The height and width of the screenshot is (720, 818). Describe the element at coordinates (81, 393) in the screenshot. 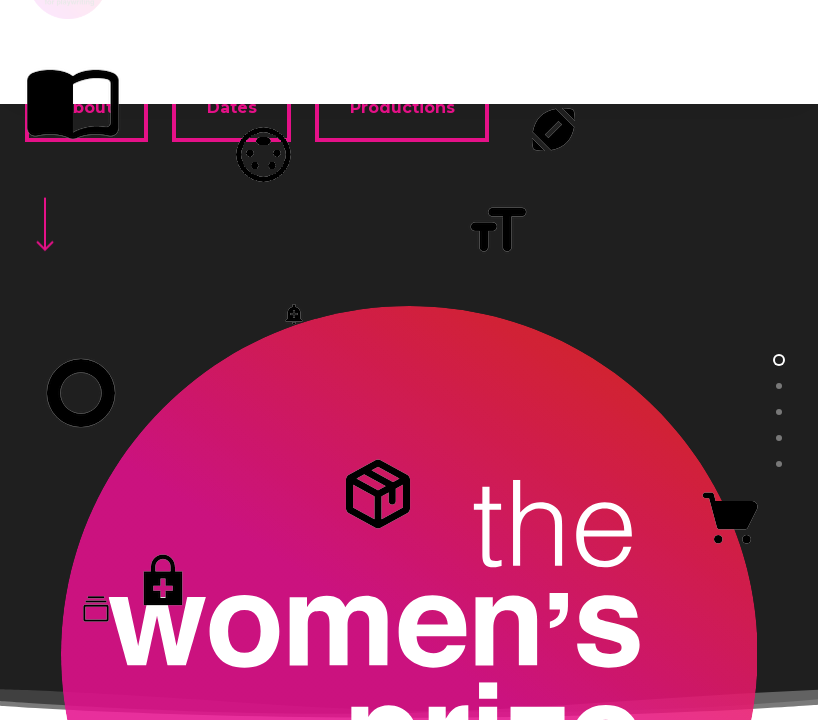

I see `indicates a trip starting point or origin location` at that location.